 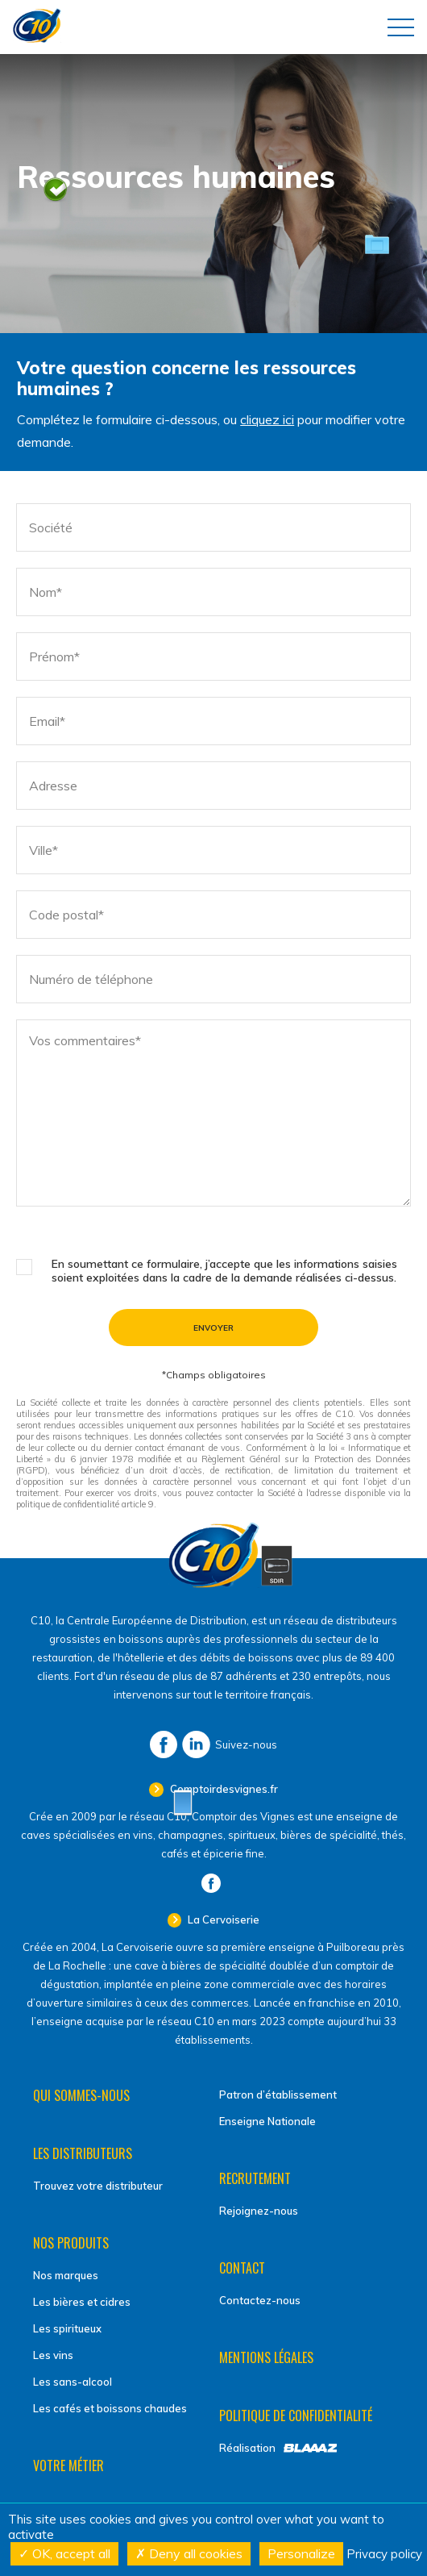 What do you see at coordinates (276, 1566) in the screenshot?
I see `apply impulse response reverb effect in GarageBand` at bounding box center [276, 1566].